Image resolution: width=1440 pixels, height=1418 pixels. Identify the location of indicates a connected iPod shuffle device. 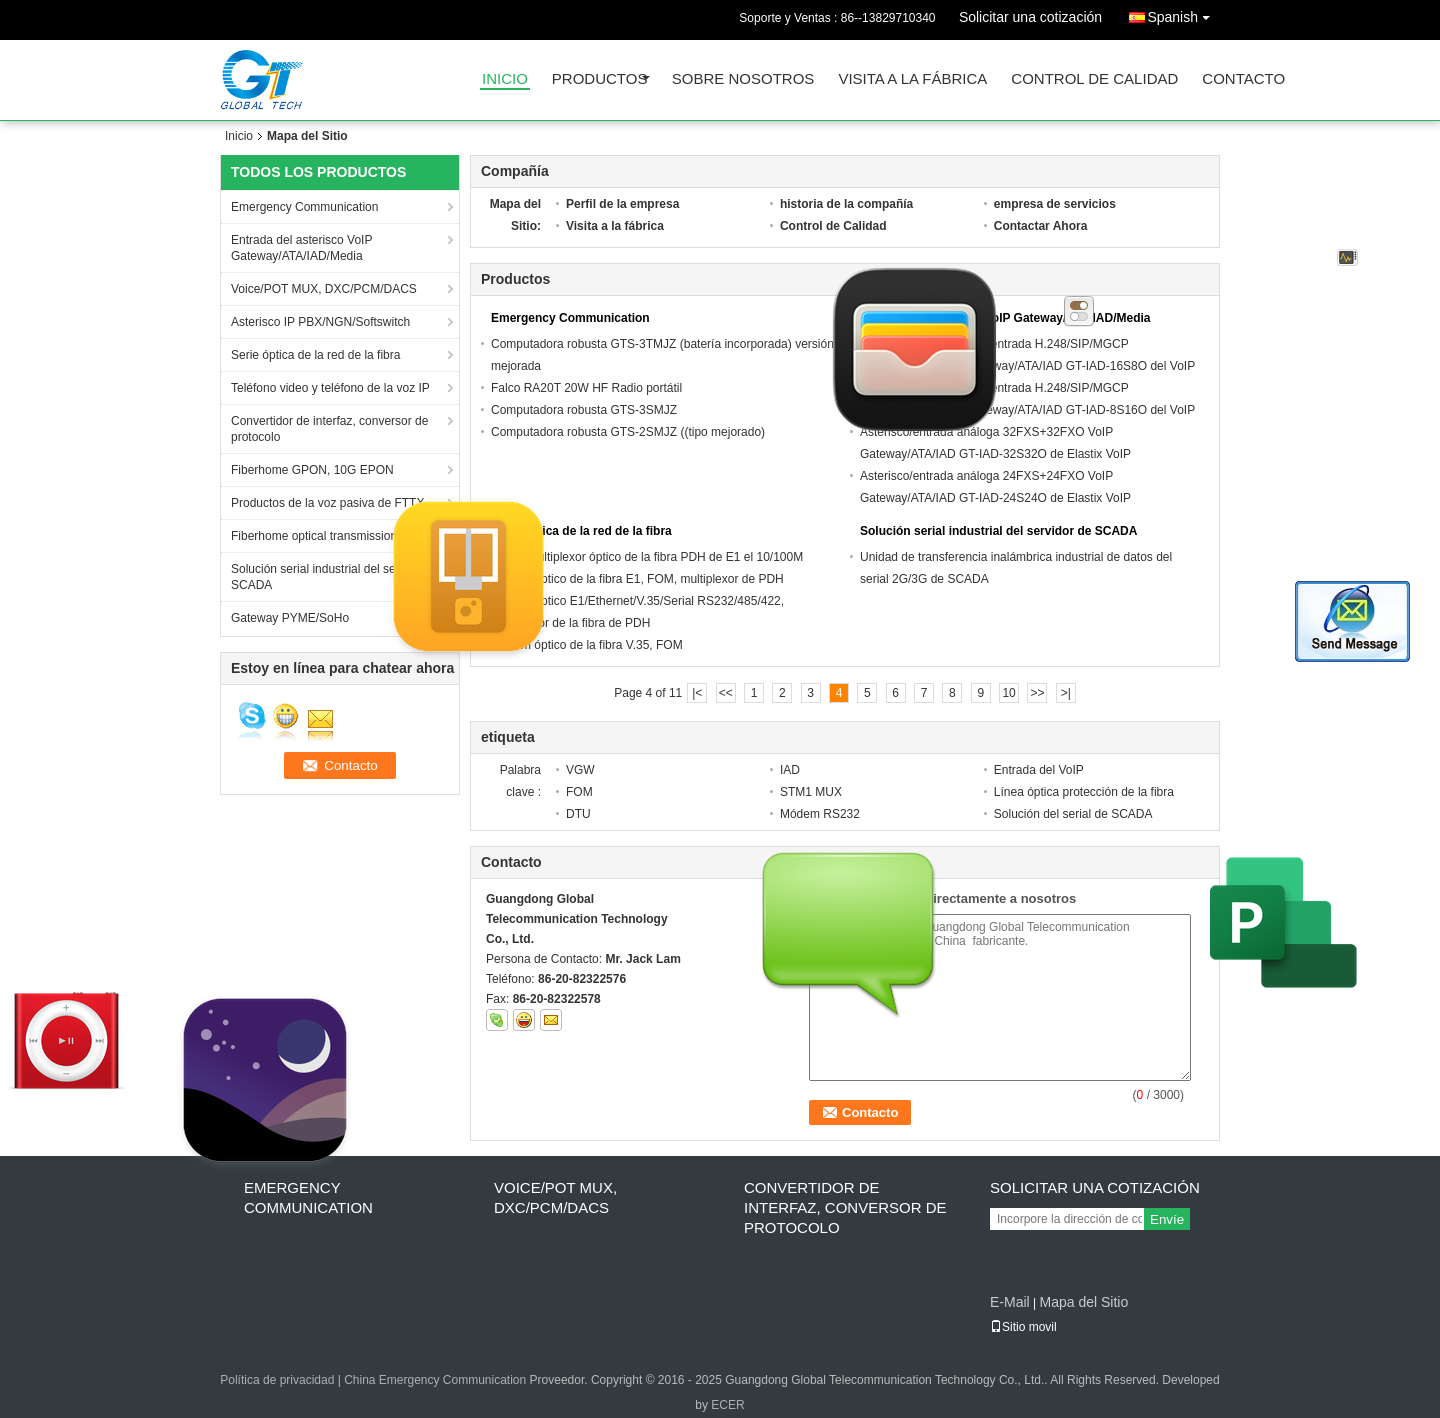
(66, 1040).